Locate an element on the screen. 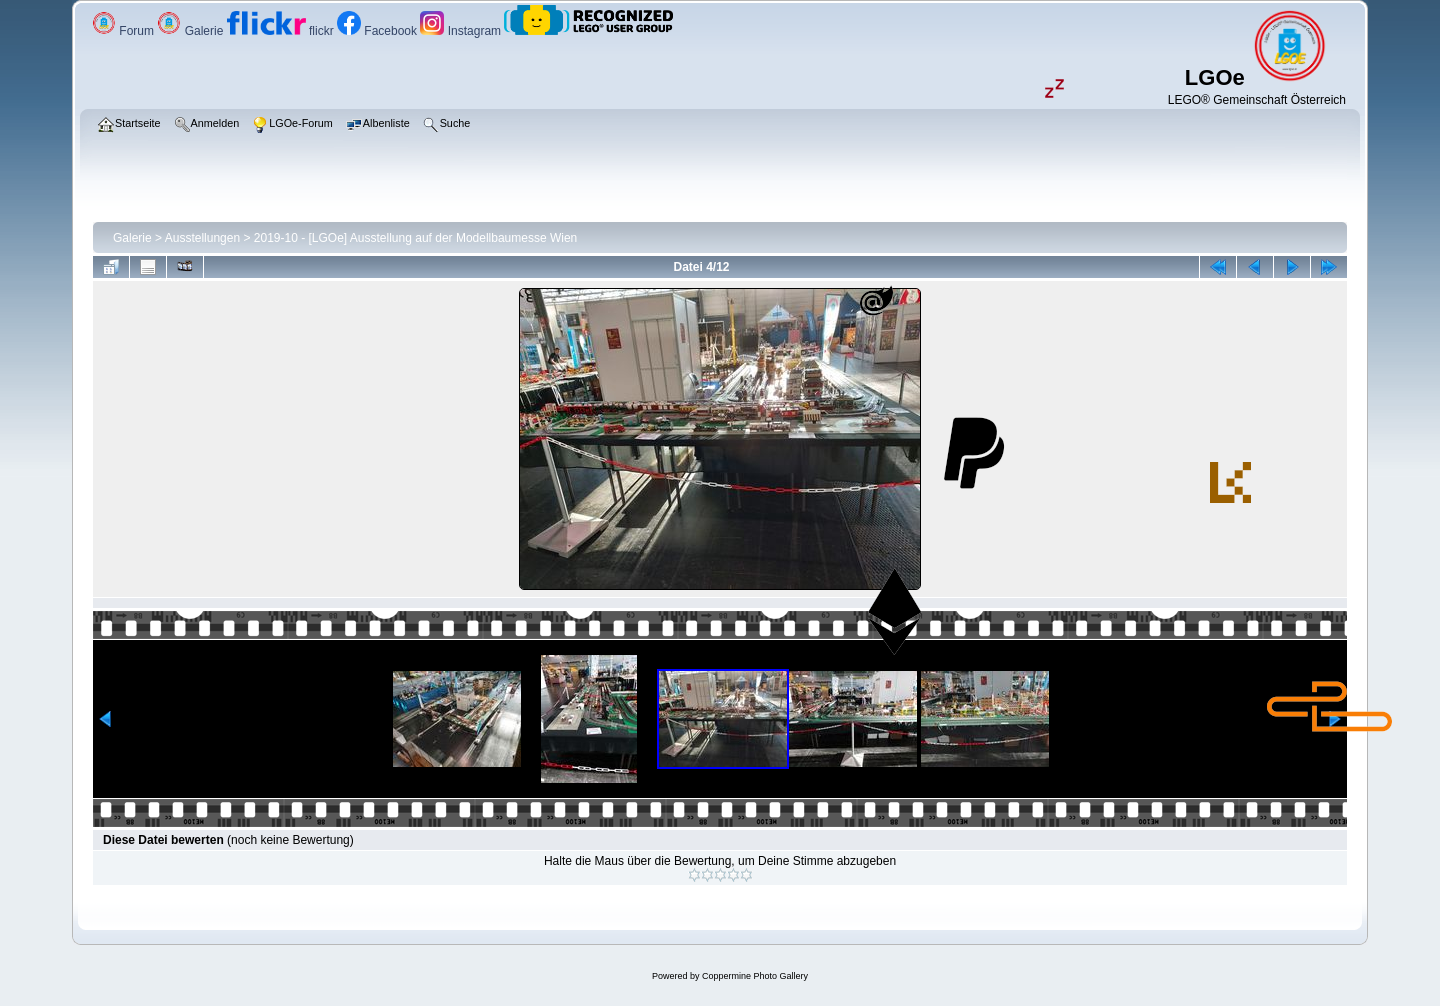 This screenshot has height=1006, width=1440. Blazor framework logo is located at coordinates (876, 300).